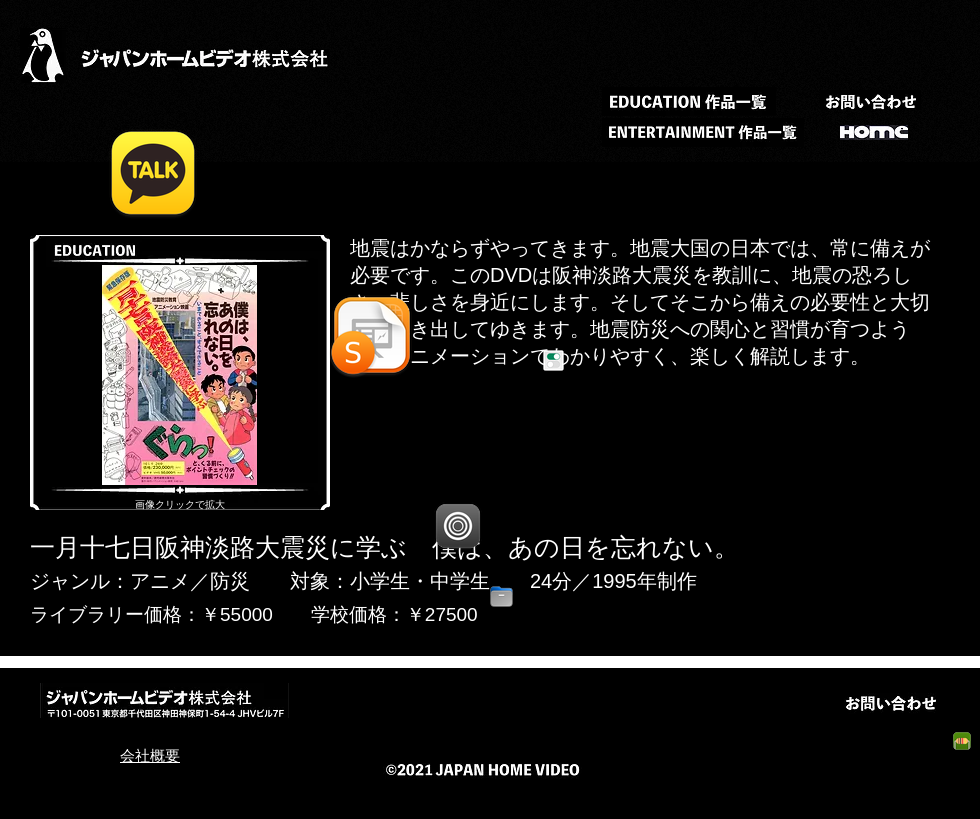  Describe the element at coordinates (153, 173) in the screenshot. I see `open KakaoTalk messaging app` at that location.